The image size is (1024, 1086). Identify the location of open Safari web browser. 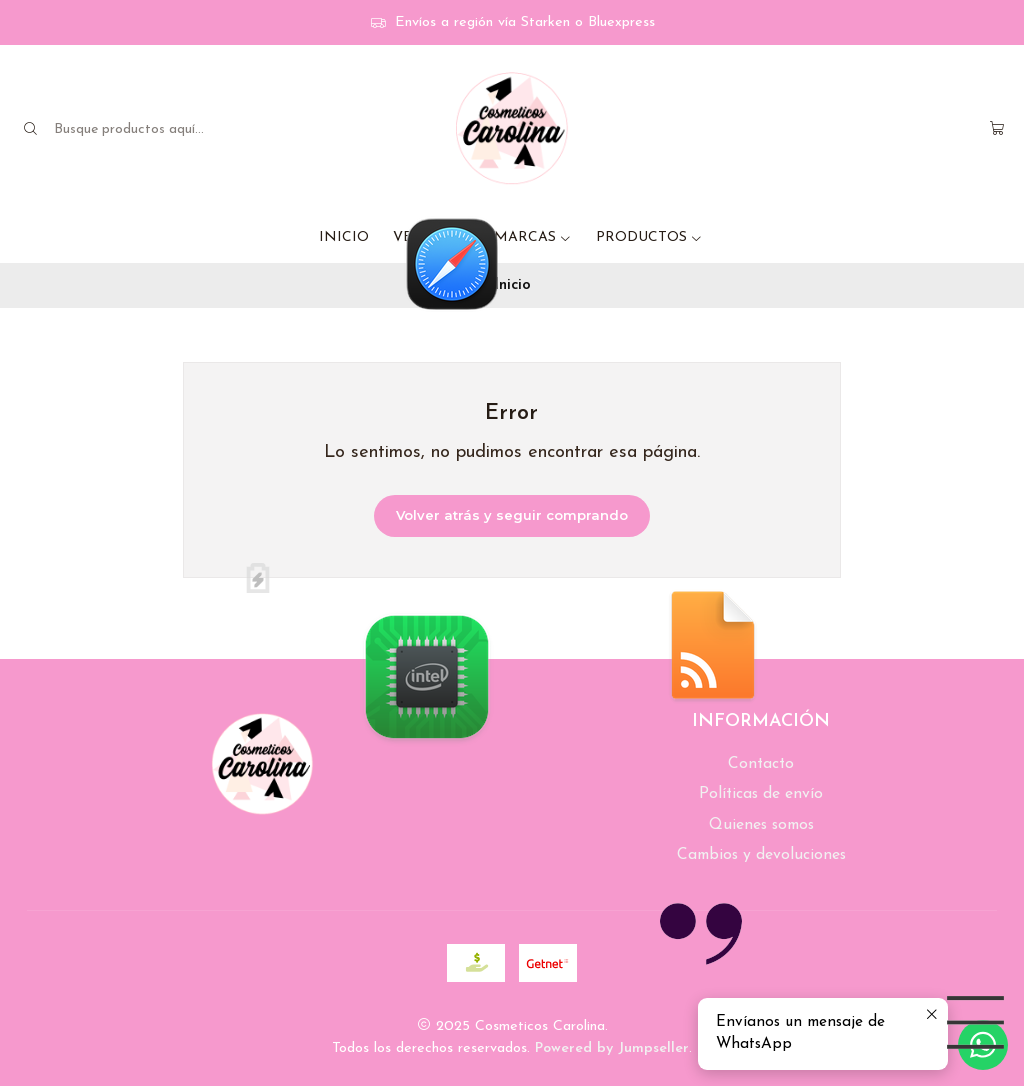
(452, 264).